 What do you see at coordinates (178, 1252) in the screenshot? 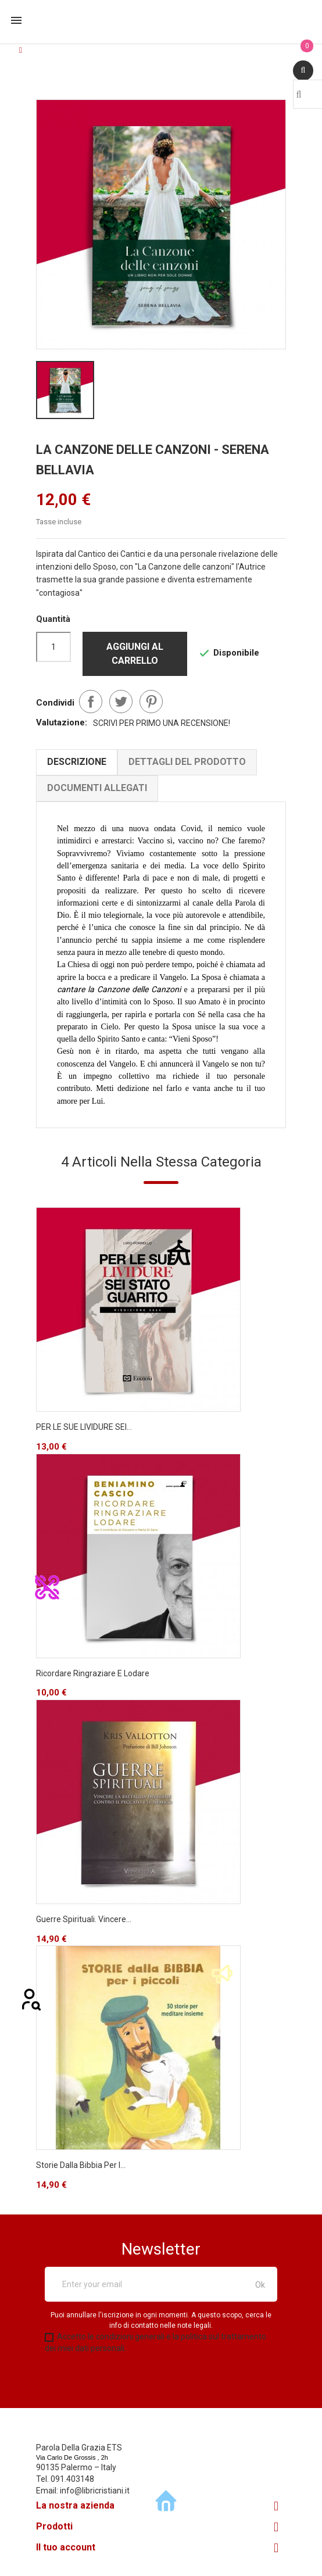
I see `view circus or entertainment venues` at bounding box center [178, 1252].